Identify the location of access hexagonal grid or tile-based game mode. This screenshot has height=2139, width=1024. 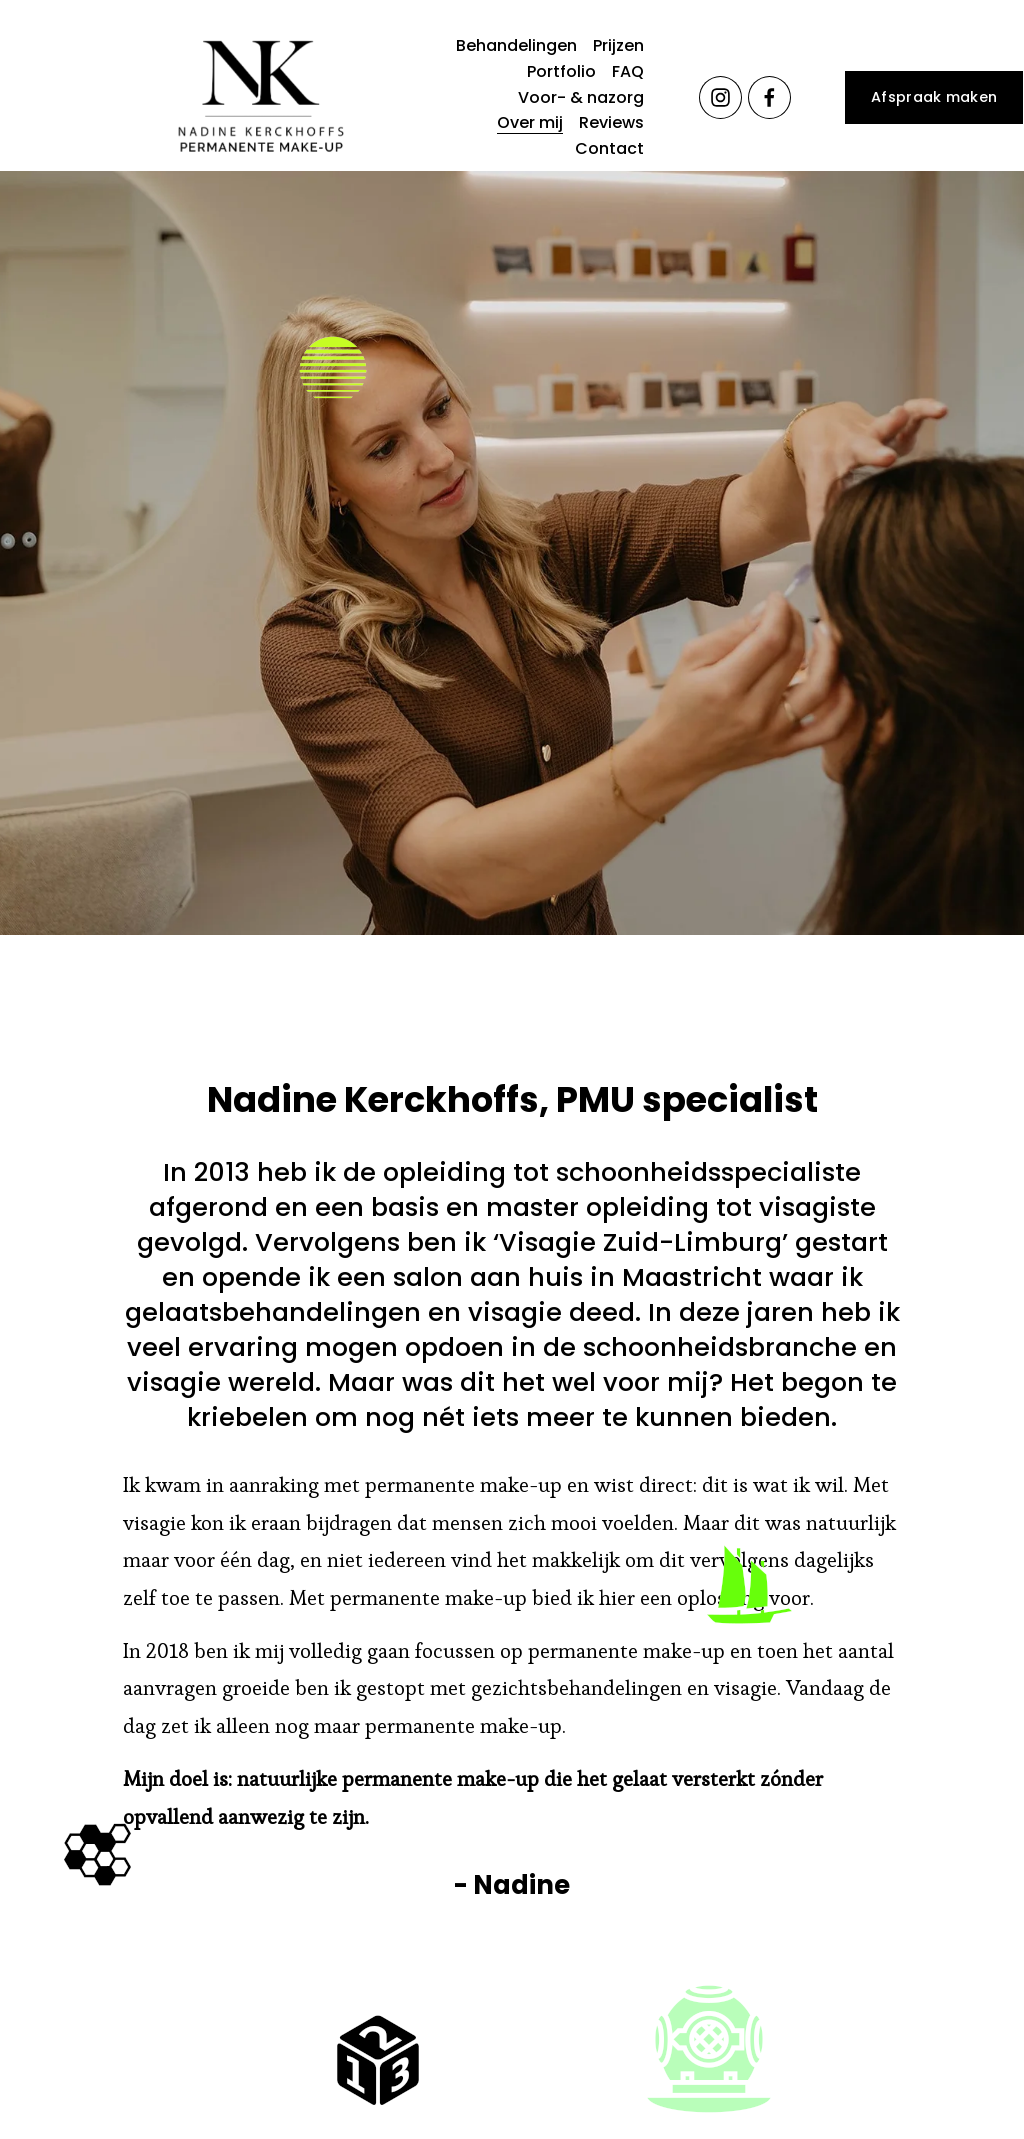
(97, 1852).